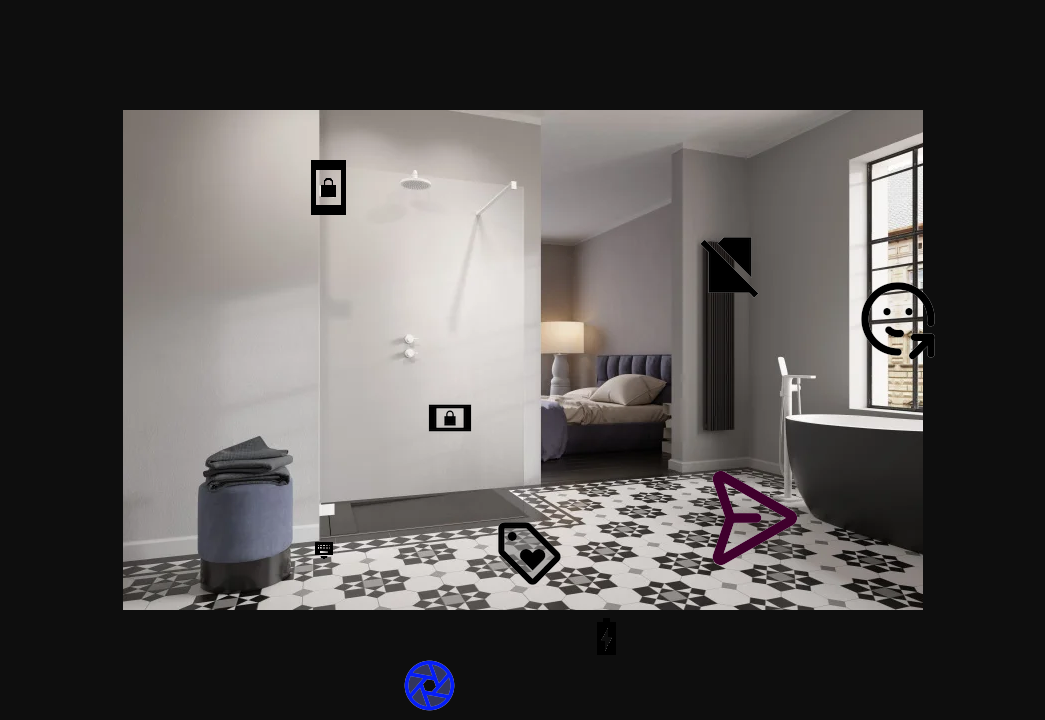 The image size is (1045, 720). What do you see at coordinates (328, 187) in the screenshot?
I see `lock screen in portrait orientation` at bounding box center [328, 187].